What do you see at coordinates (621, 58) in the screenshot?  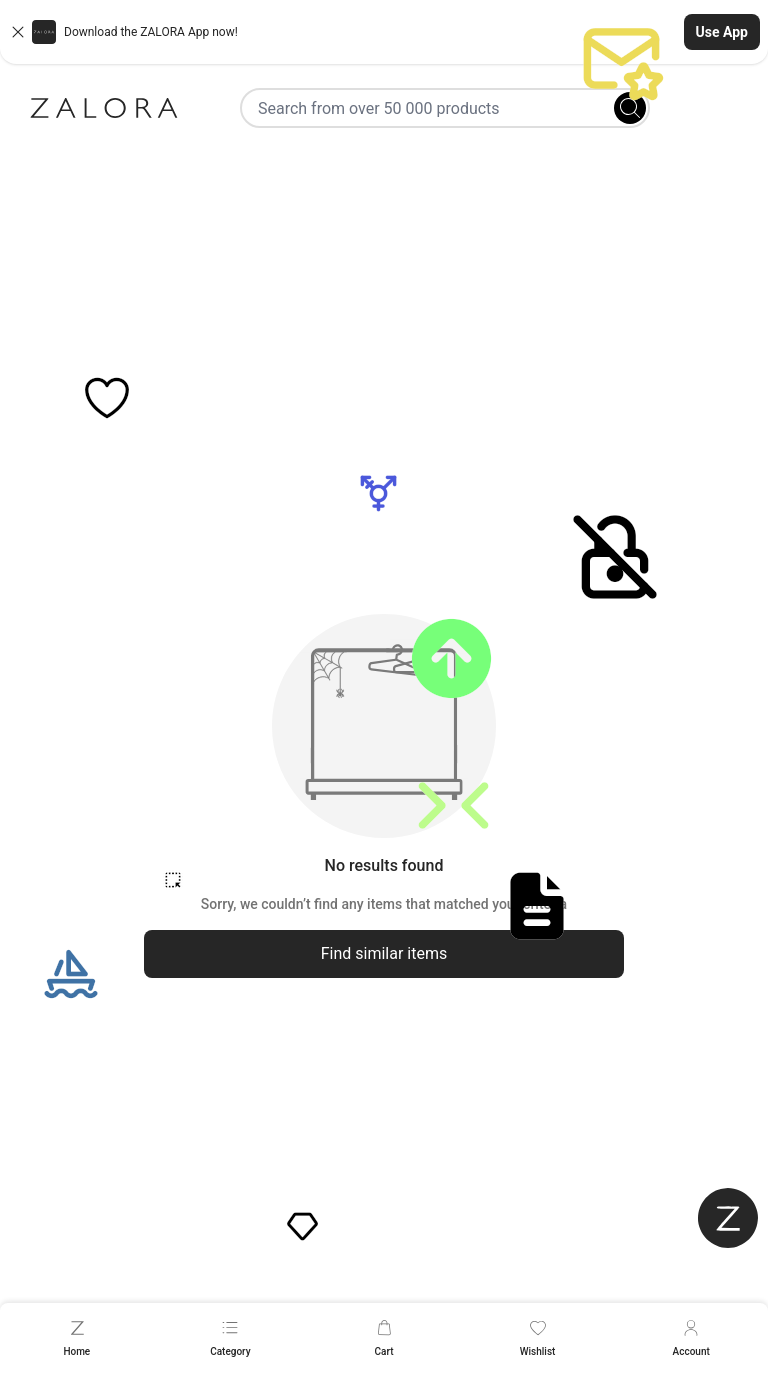 I see `view starred or important emails` at bounding box center [621, 58].